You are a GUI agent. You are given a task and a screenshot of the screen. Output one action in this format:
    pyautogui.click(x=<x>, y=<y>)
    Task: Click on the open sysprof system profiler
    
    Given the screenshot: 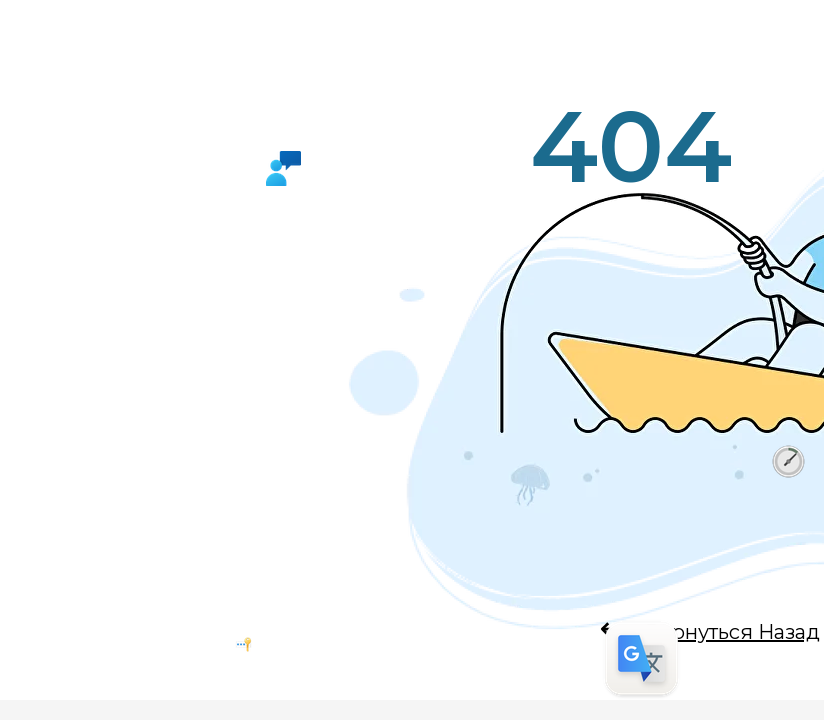 What is the action you would take?
    pyautogui.click(x=788, y=461)
    